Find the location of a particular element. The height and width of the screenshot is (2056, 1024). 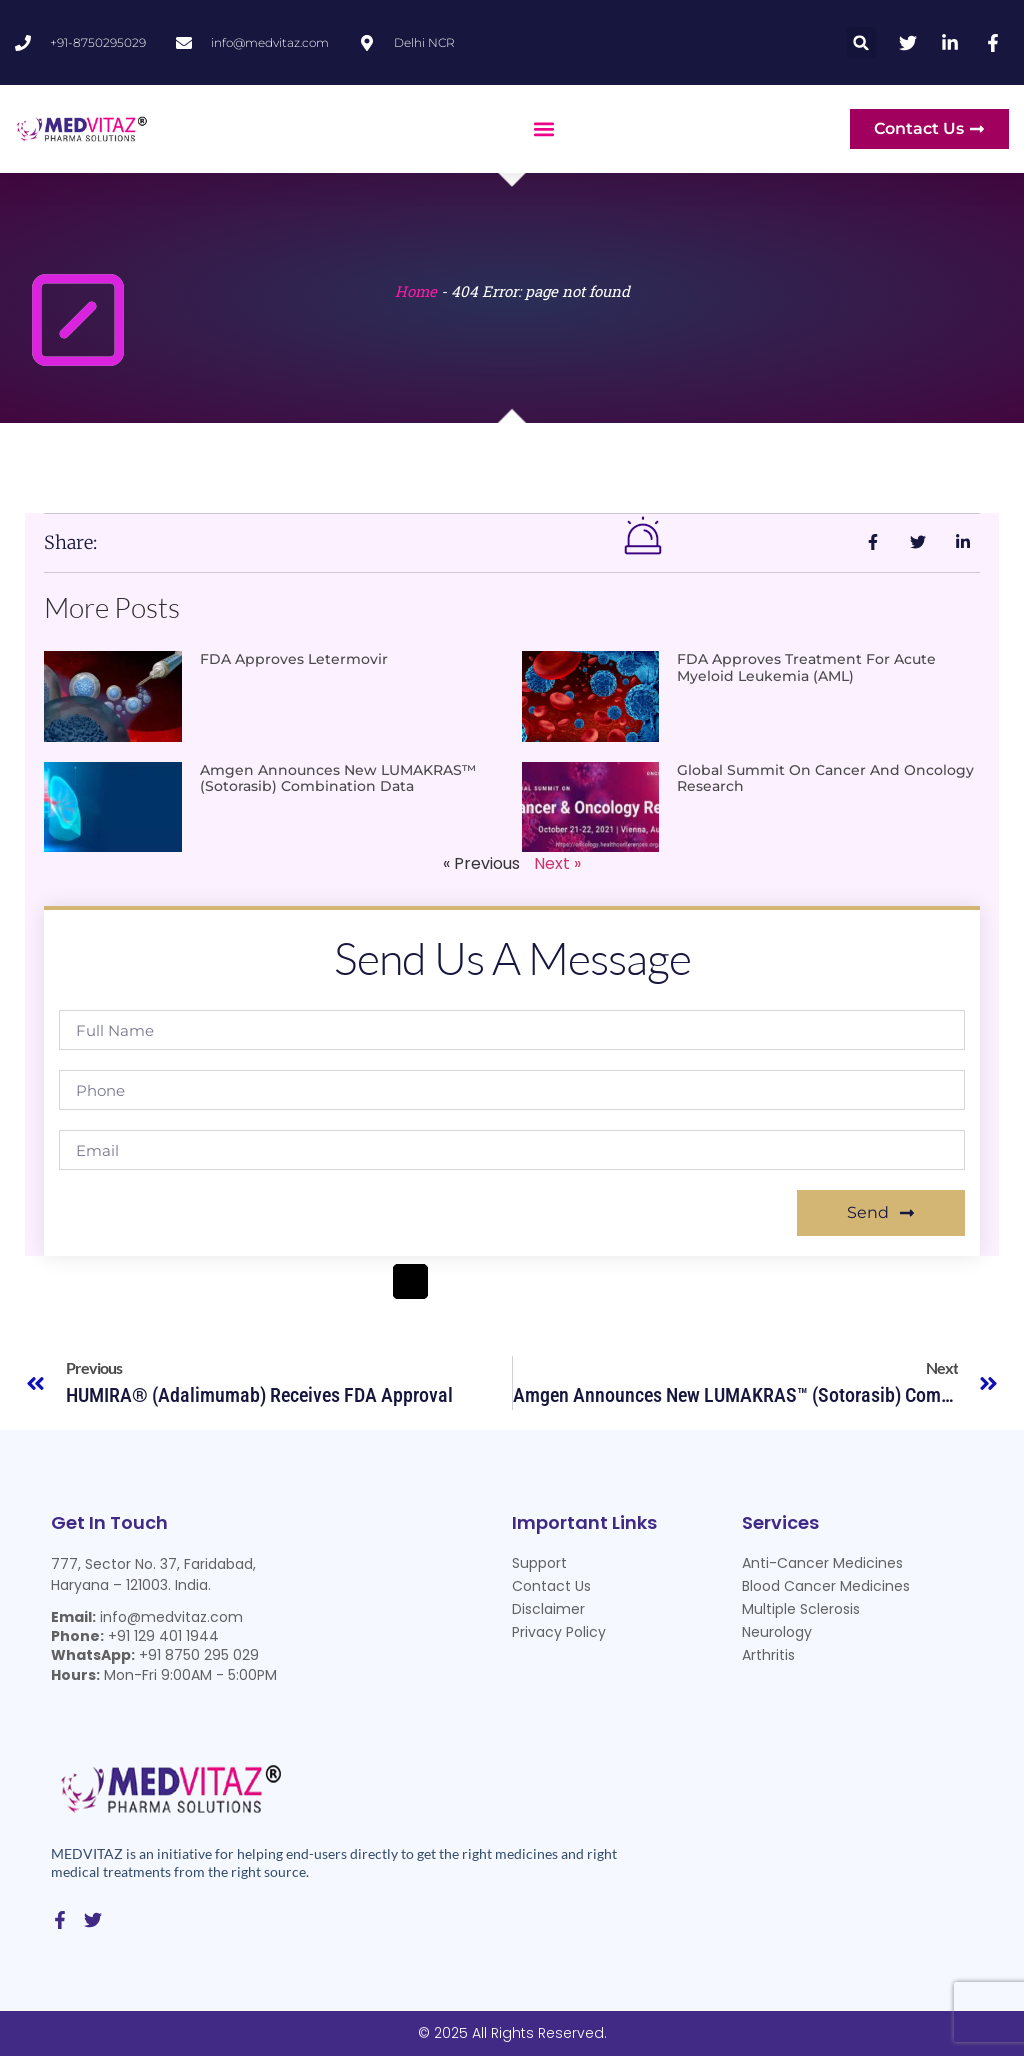

indicates a blocked or prohibited action is located at coordinates (78, 320).